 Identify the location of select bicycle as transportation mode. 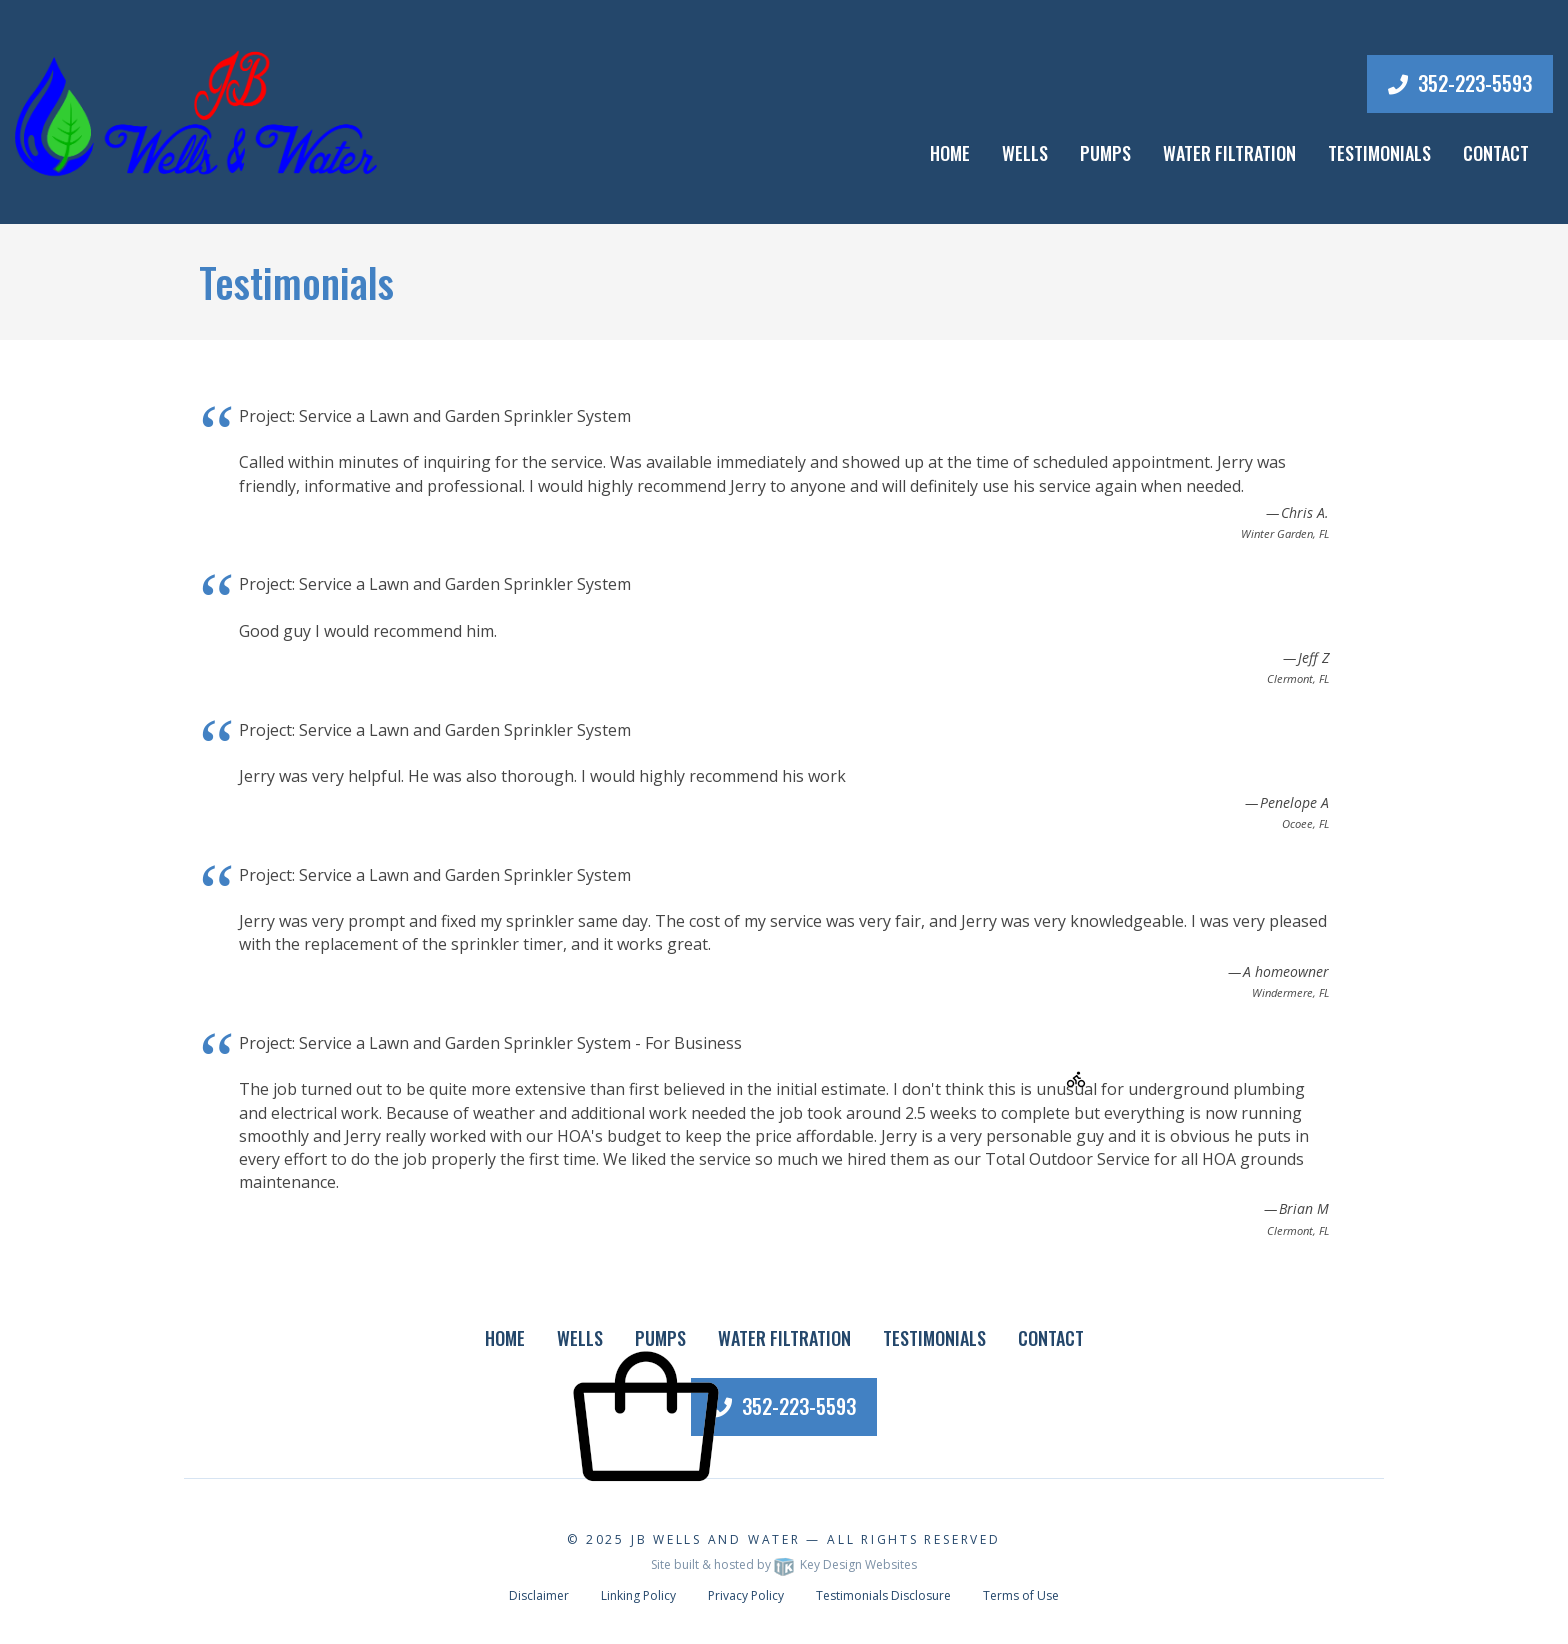
(1076, 1079).